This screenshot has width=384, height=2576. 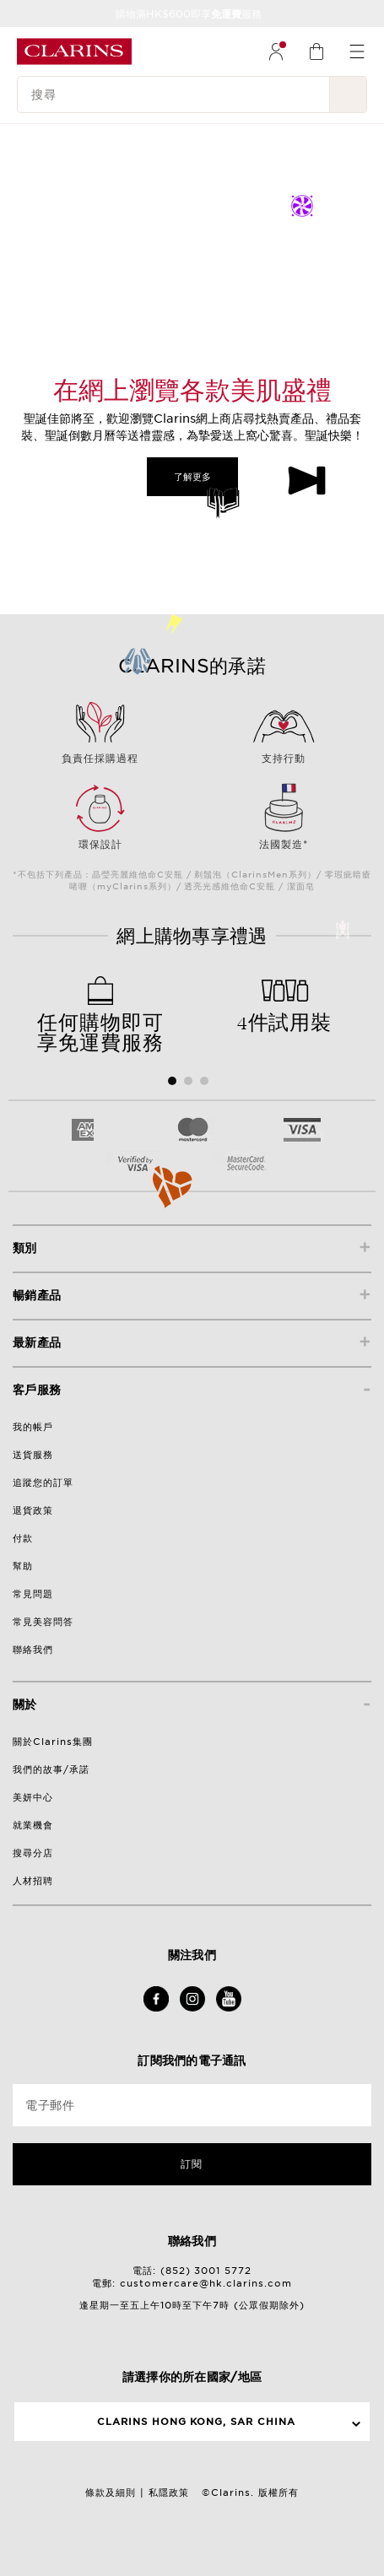 I want to click on view your collected crystals or gems, so click(x=138, y=662).